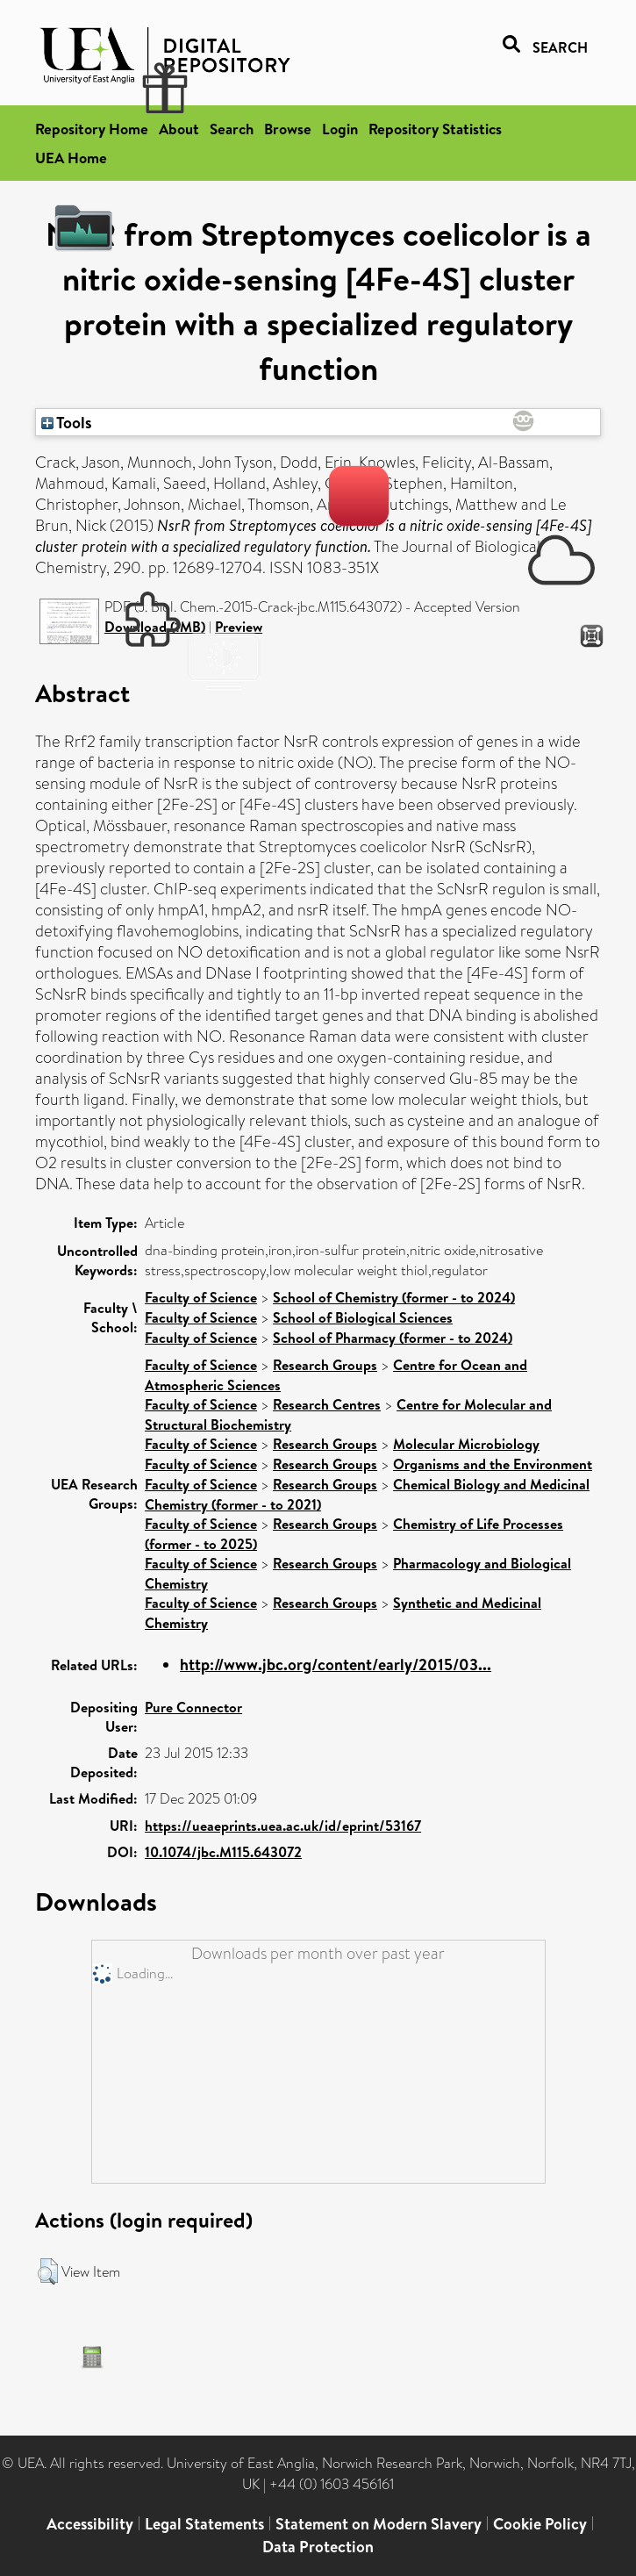 This screenshot has height=2576, width=636. What do you see at coordinates (561, 560) in the screenshot?
I see `view weather information` at bounding box center [561, 560].